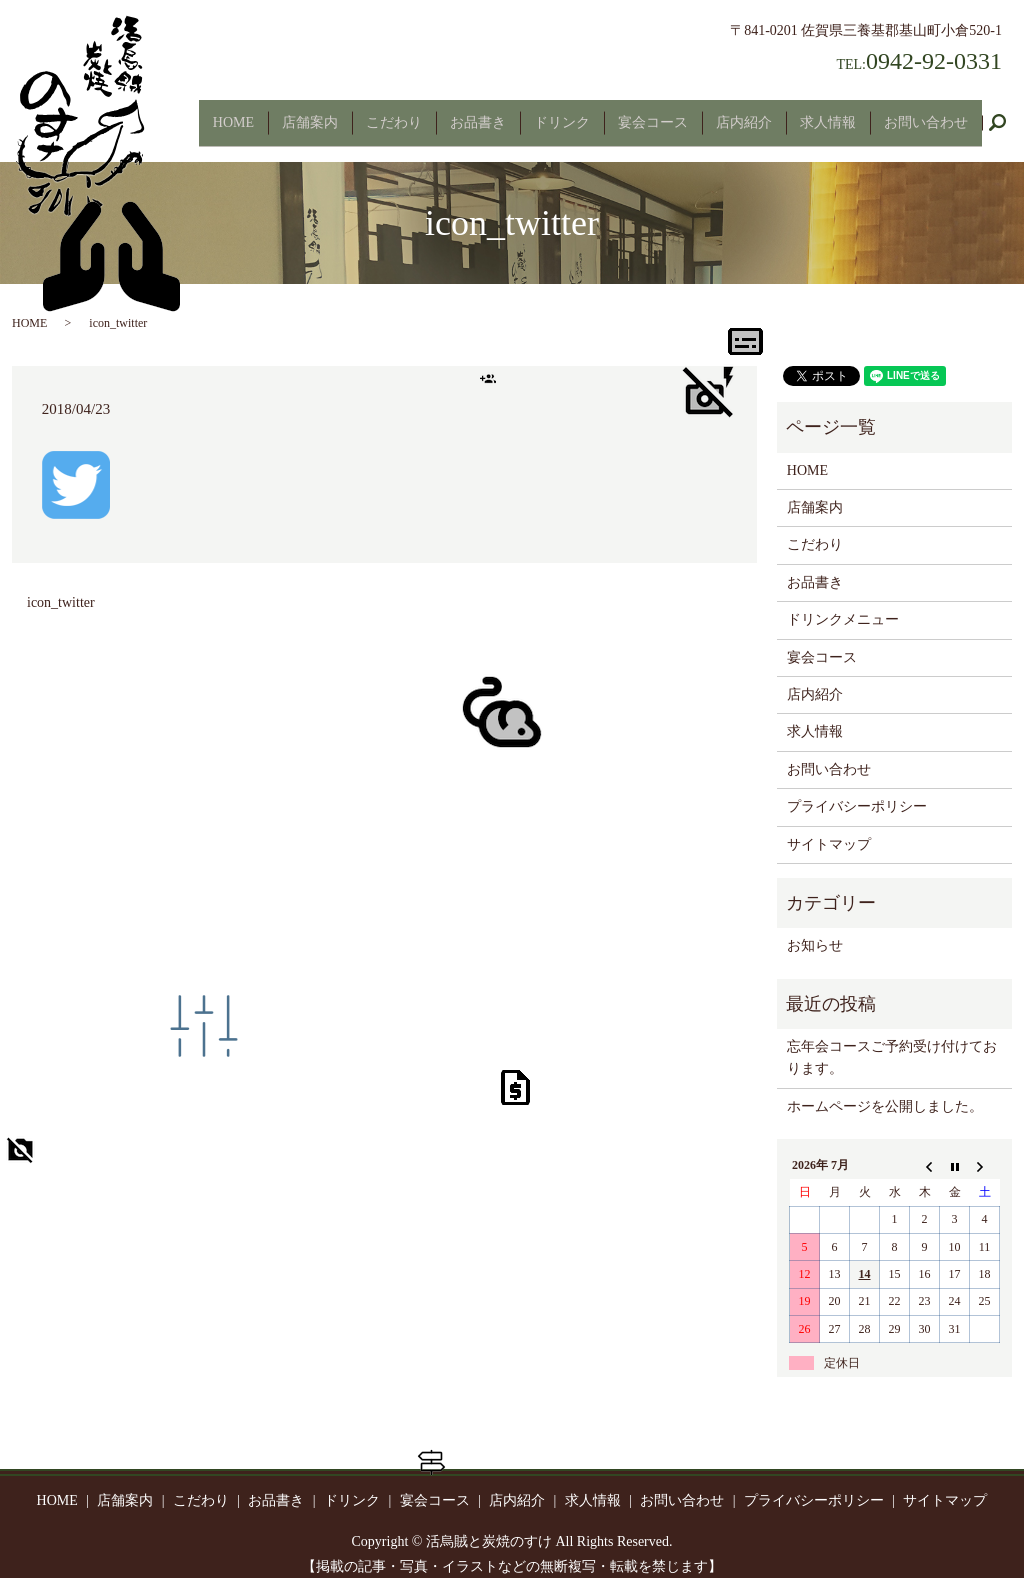 The width and height of the screenshot is (1024, 1578). I want to click on toggle subtitles or closed captions on/off, so click(745, 341).